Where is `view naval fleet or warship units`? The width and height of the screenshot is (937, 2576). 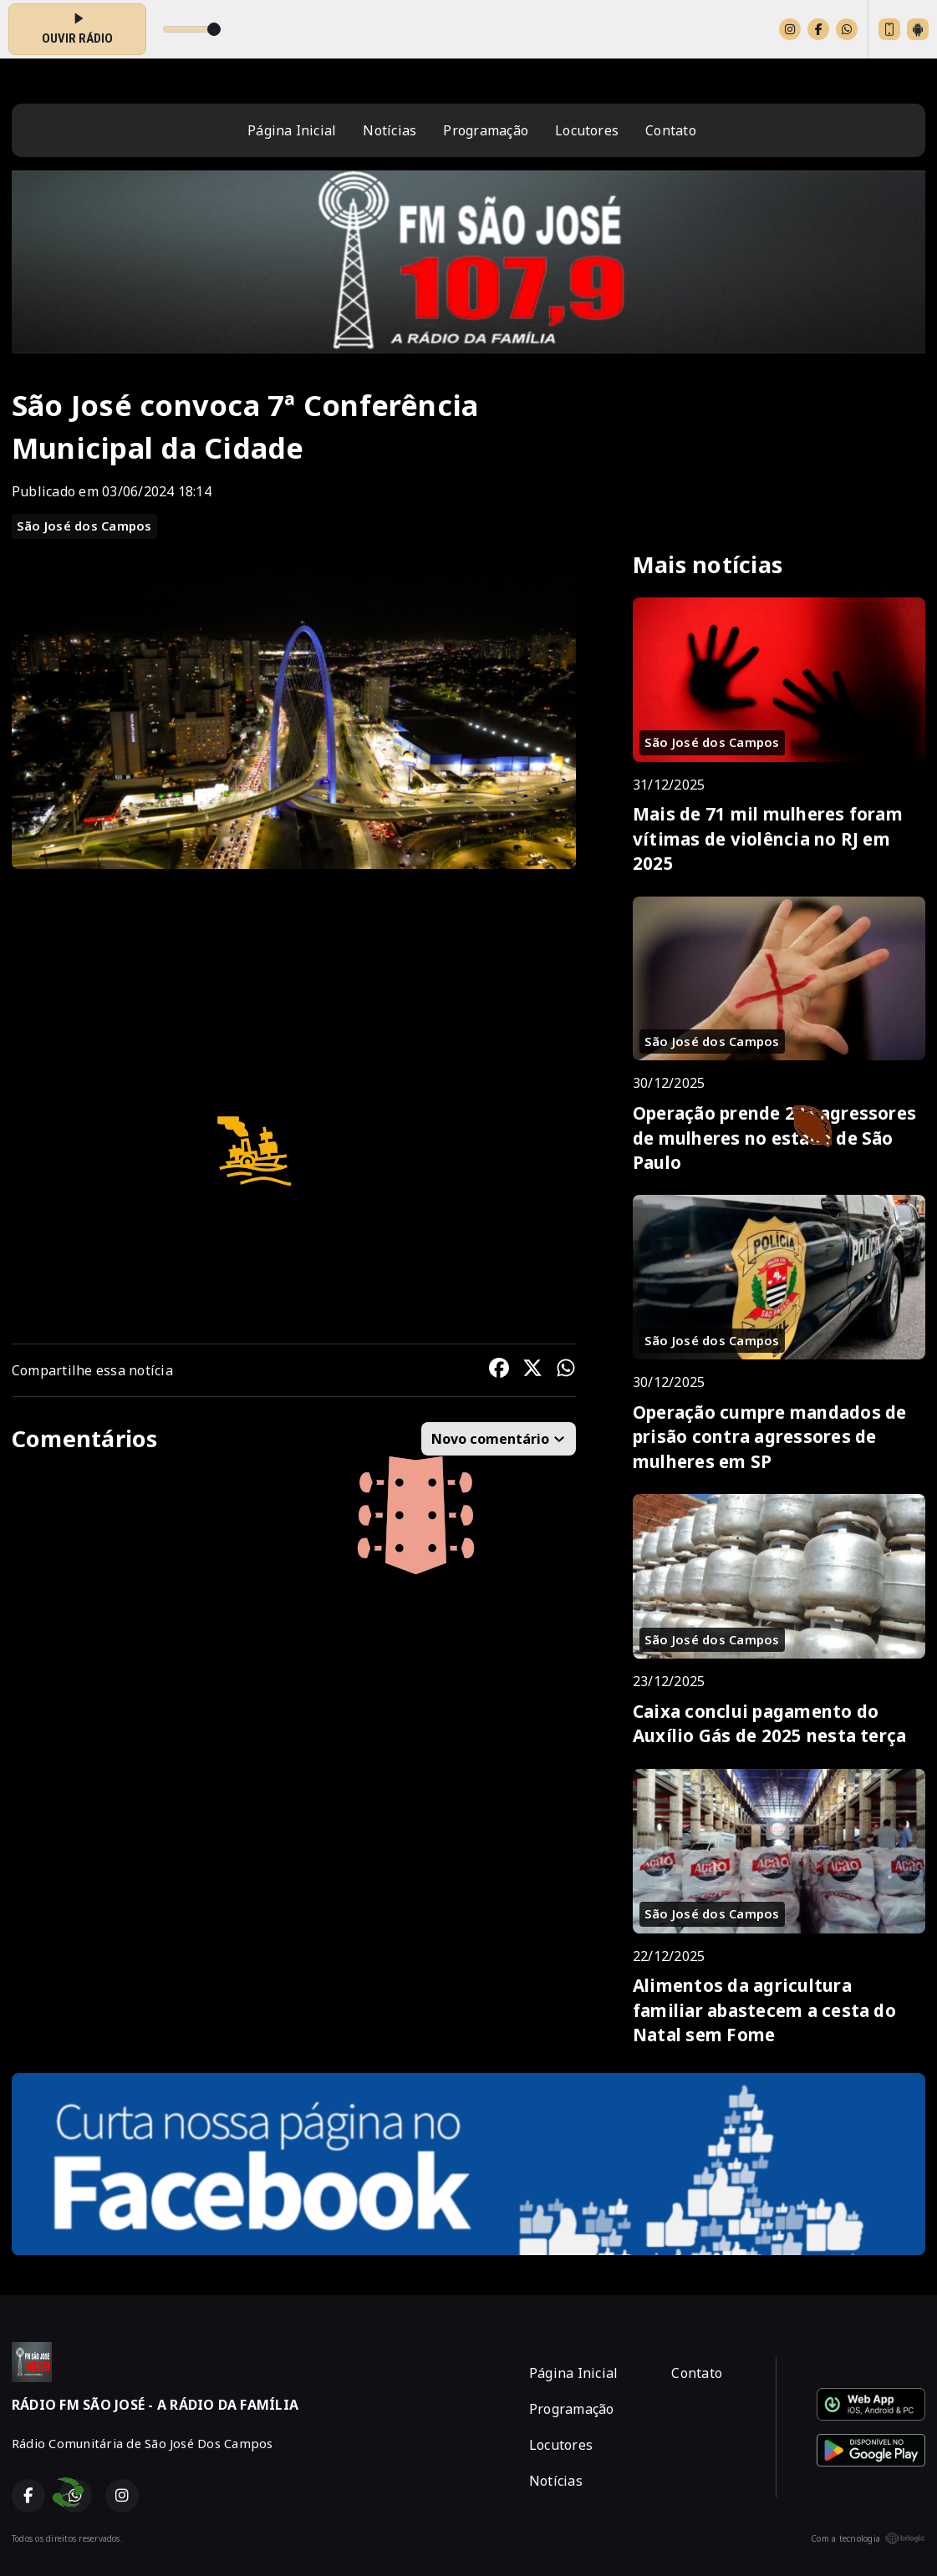
view naval fleet or warship units is located at coordinates (254, 1153).